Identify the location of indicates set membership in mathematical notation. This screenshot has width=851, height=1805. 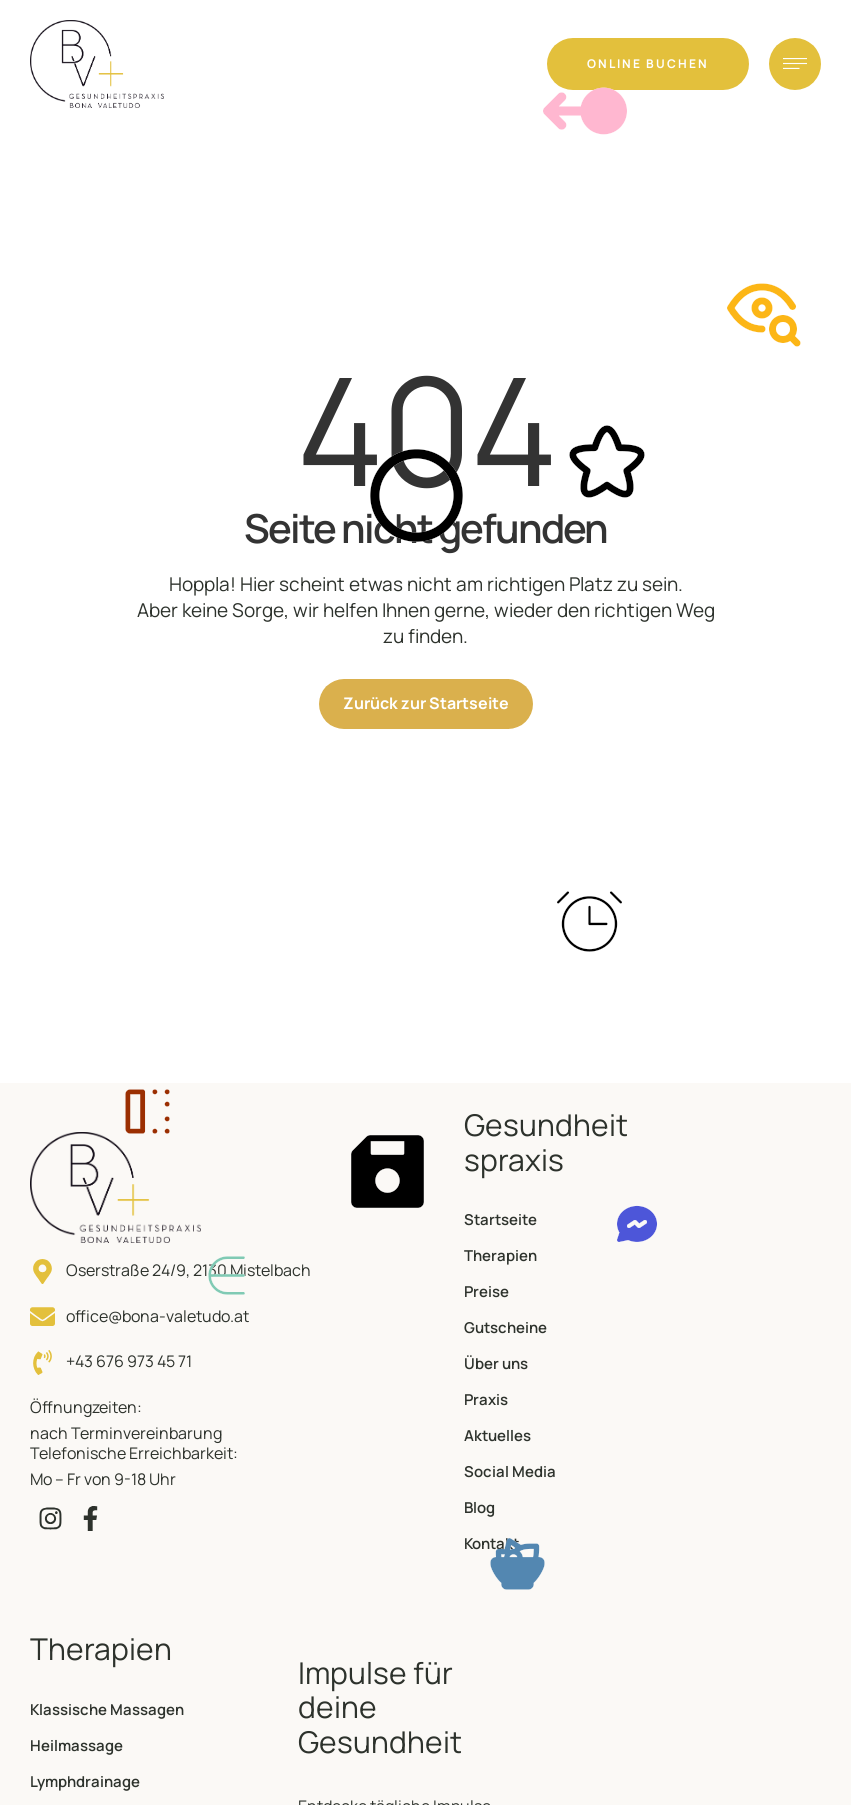
(227, 1275).